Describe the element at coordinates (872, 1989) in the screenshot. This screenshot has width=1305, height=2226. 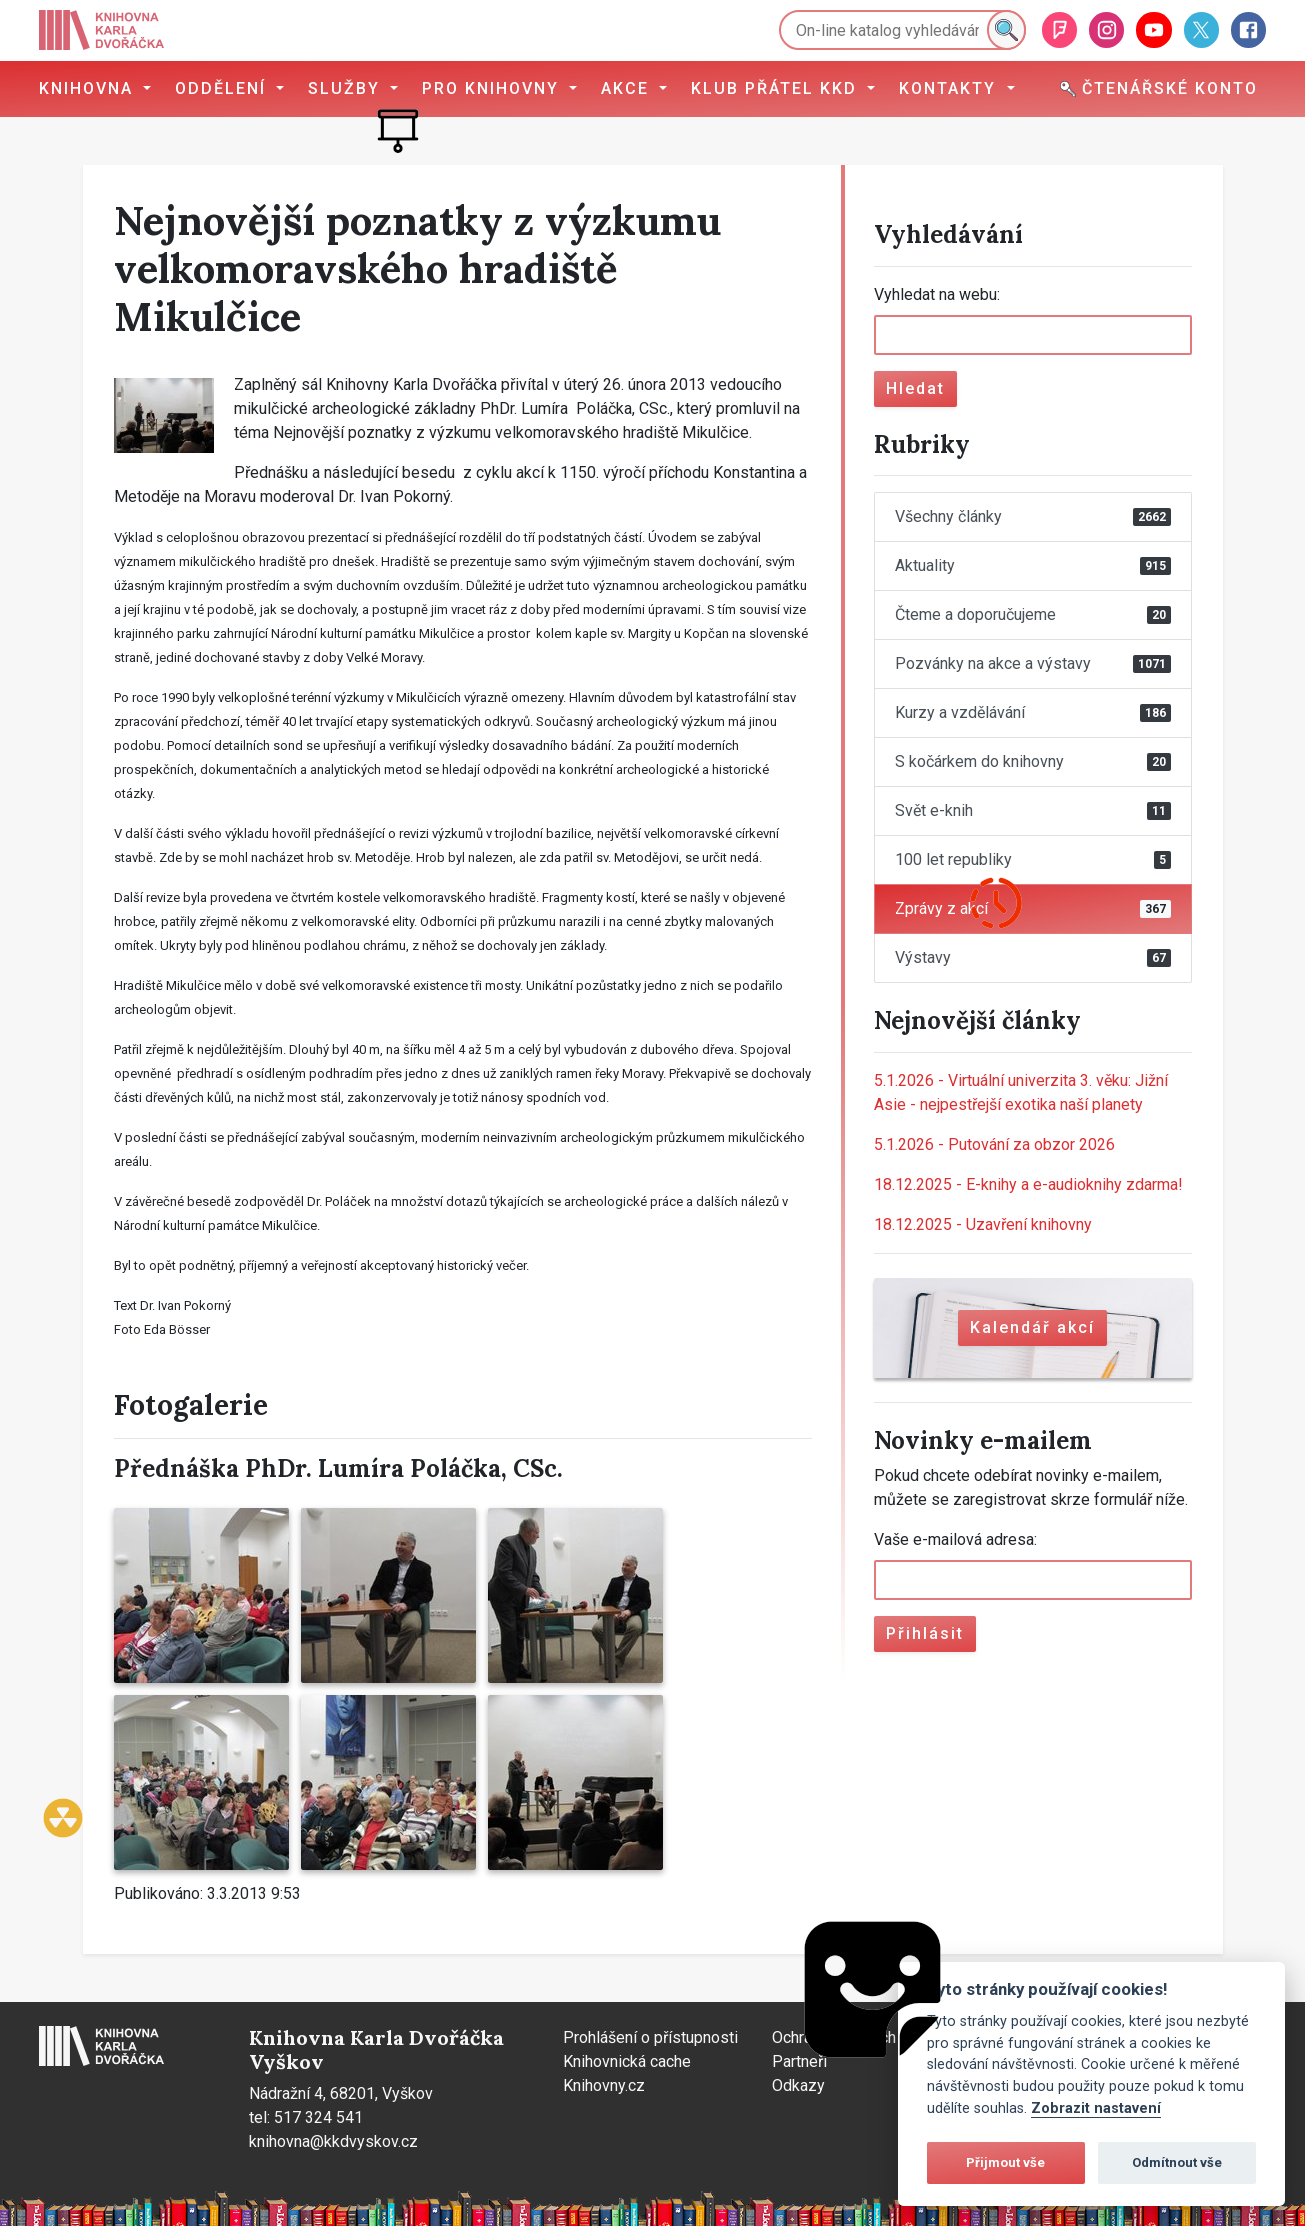
I see `open sticker picker` at that location.